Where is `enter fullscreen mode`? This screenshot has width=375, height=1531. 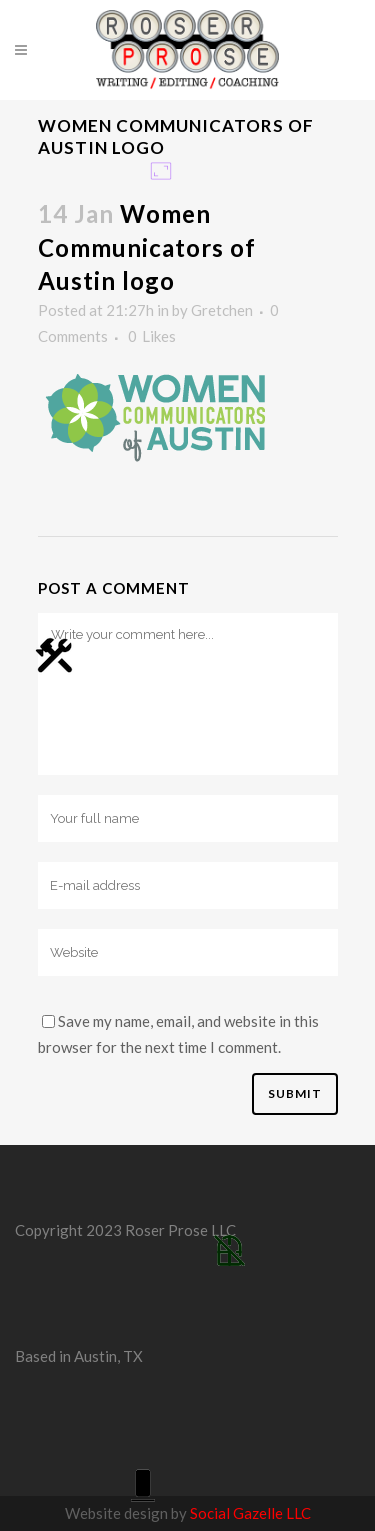
enter fullscreen mode is located at coordinates (161, 171).